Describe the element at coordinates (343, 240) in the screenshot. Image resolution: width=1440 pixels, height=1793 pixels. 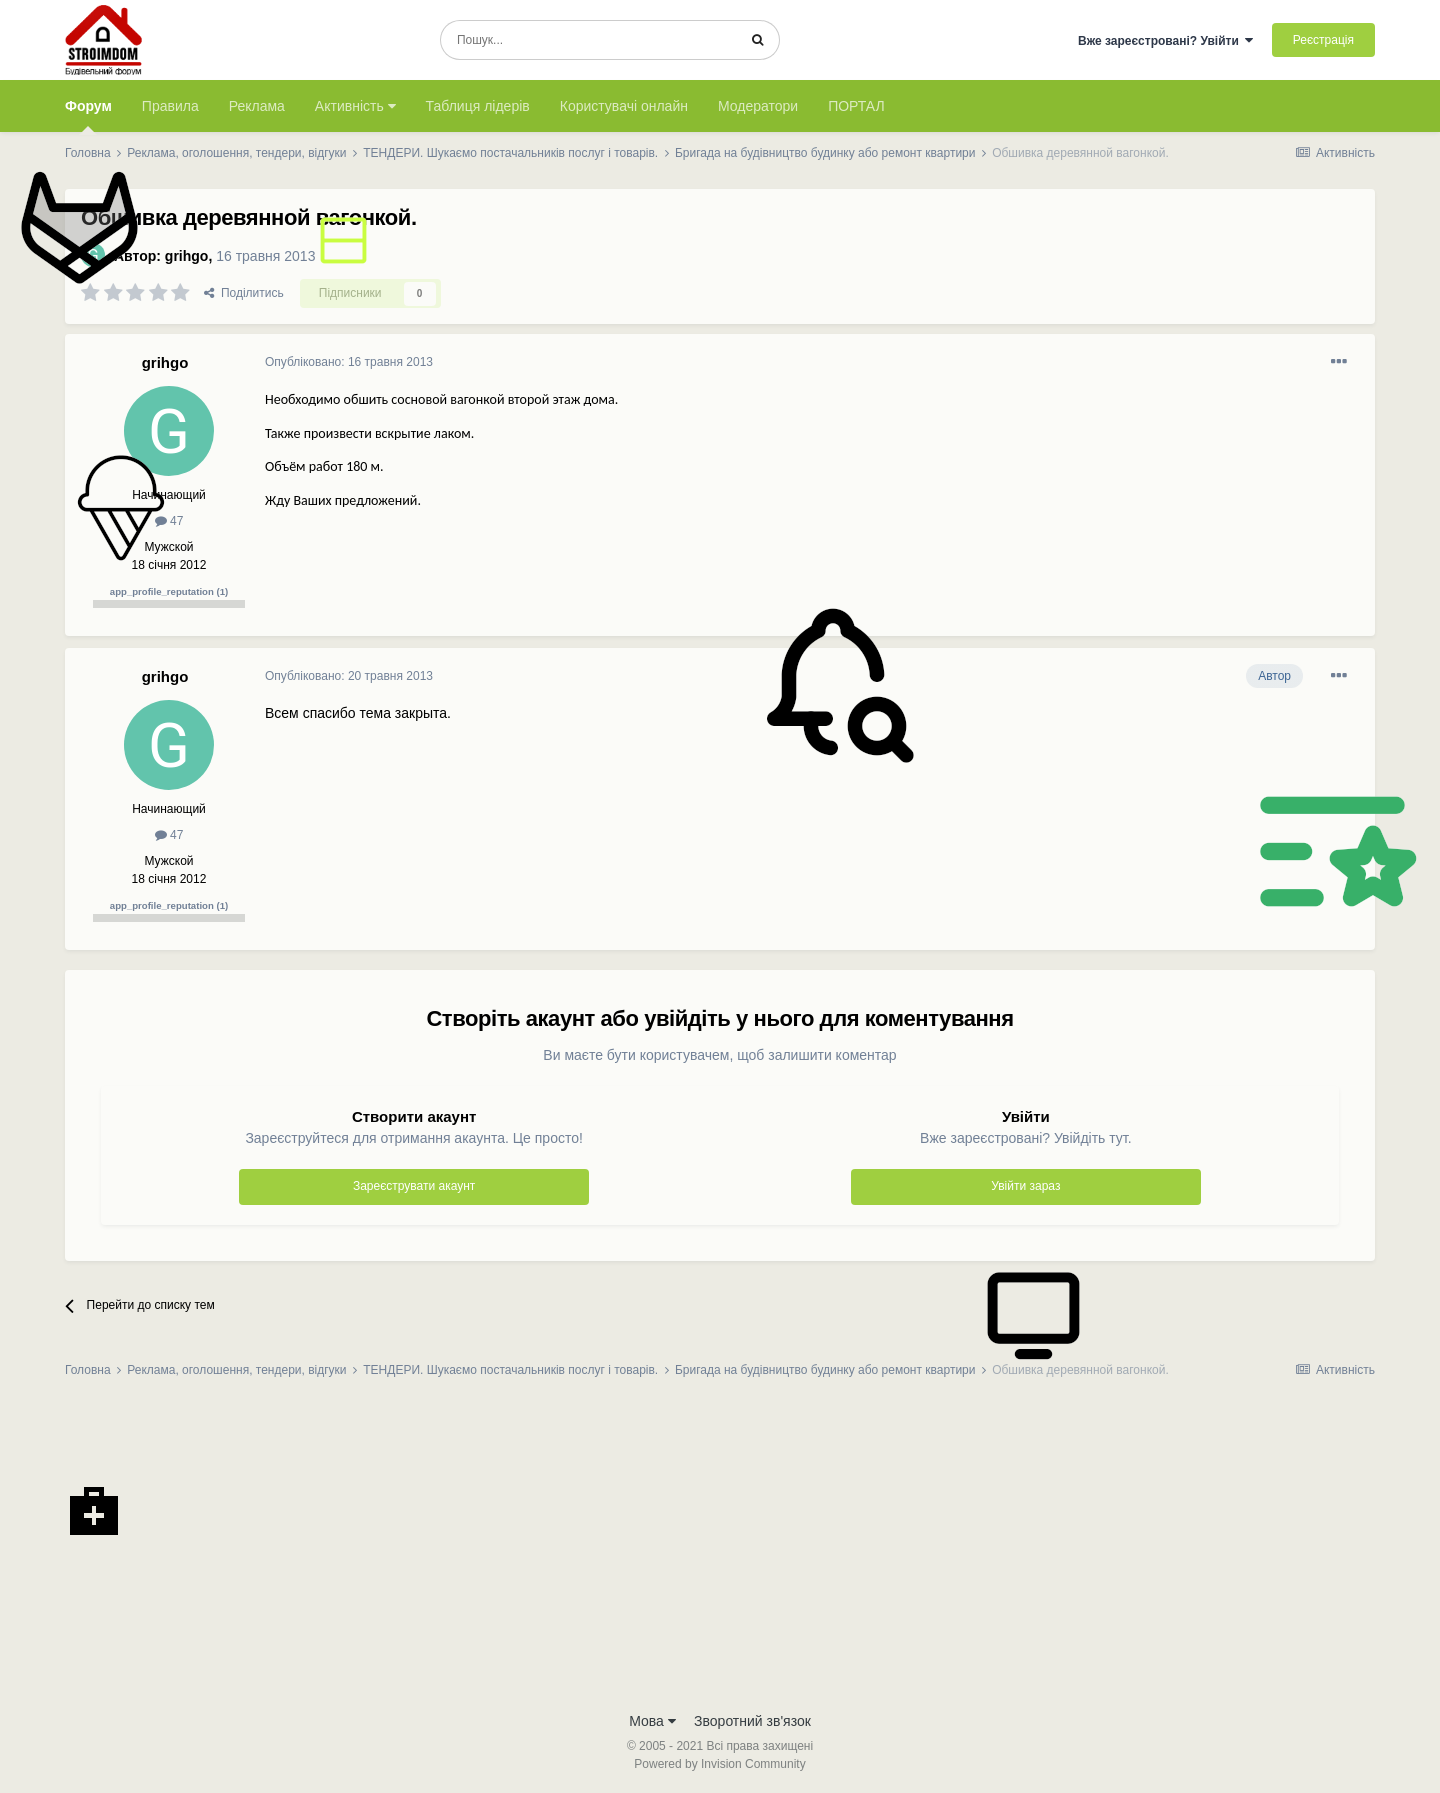
I see `split view horizontally` at that location.